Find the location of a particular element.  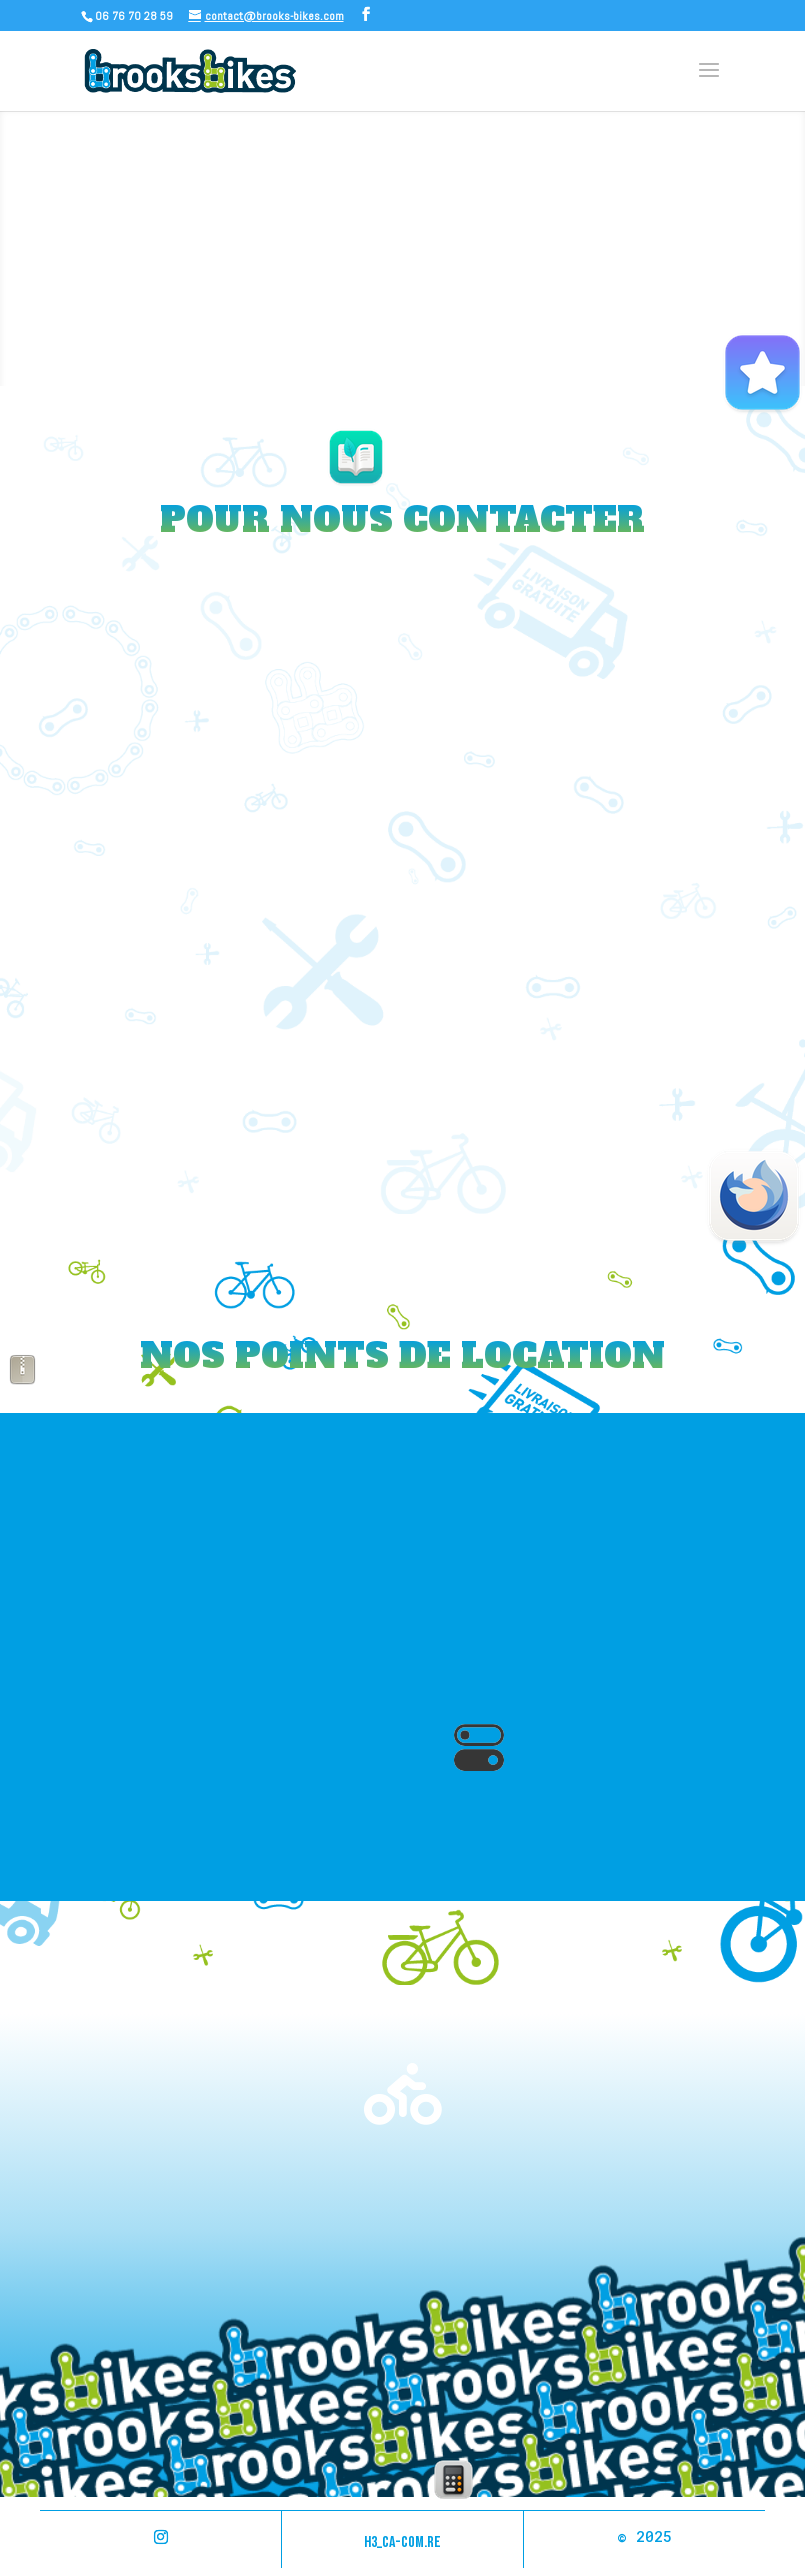

open foliate e-book reader app is located at coordinates (356, 457).